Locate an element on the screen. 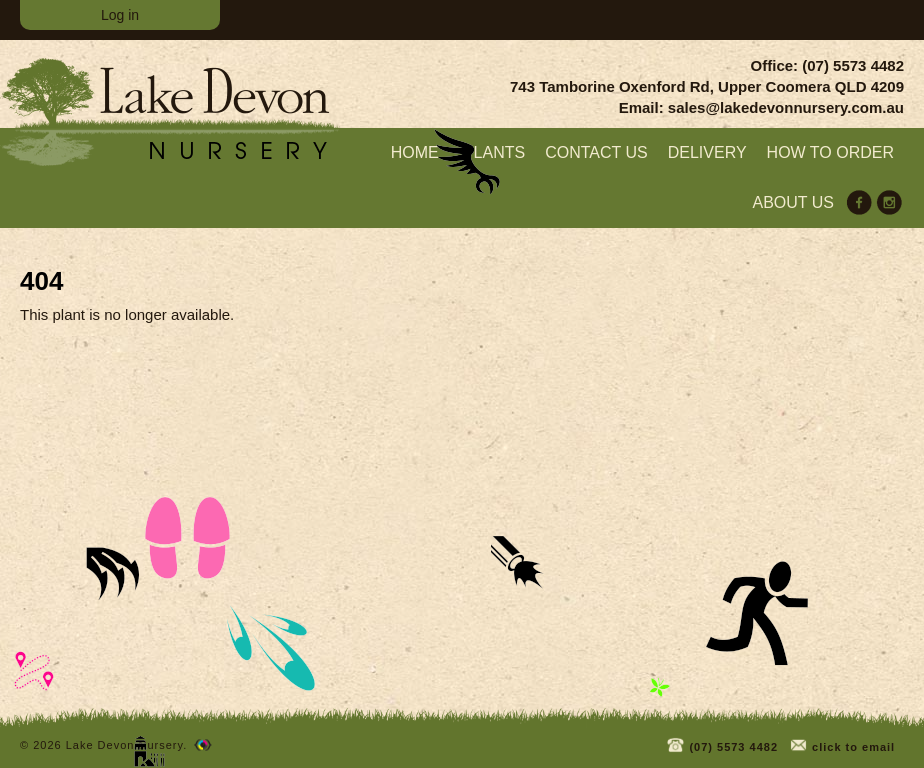  speed boost or agility power-up is located at coordinates (467, 162).